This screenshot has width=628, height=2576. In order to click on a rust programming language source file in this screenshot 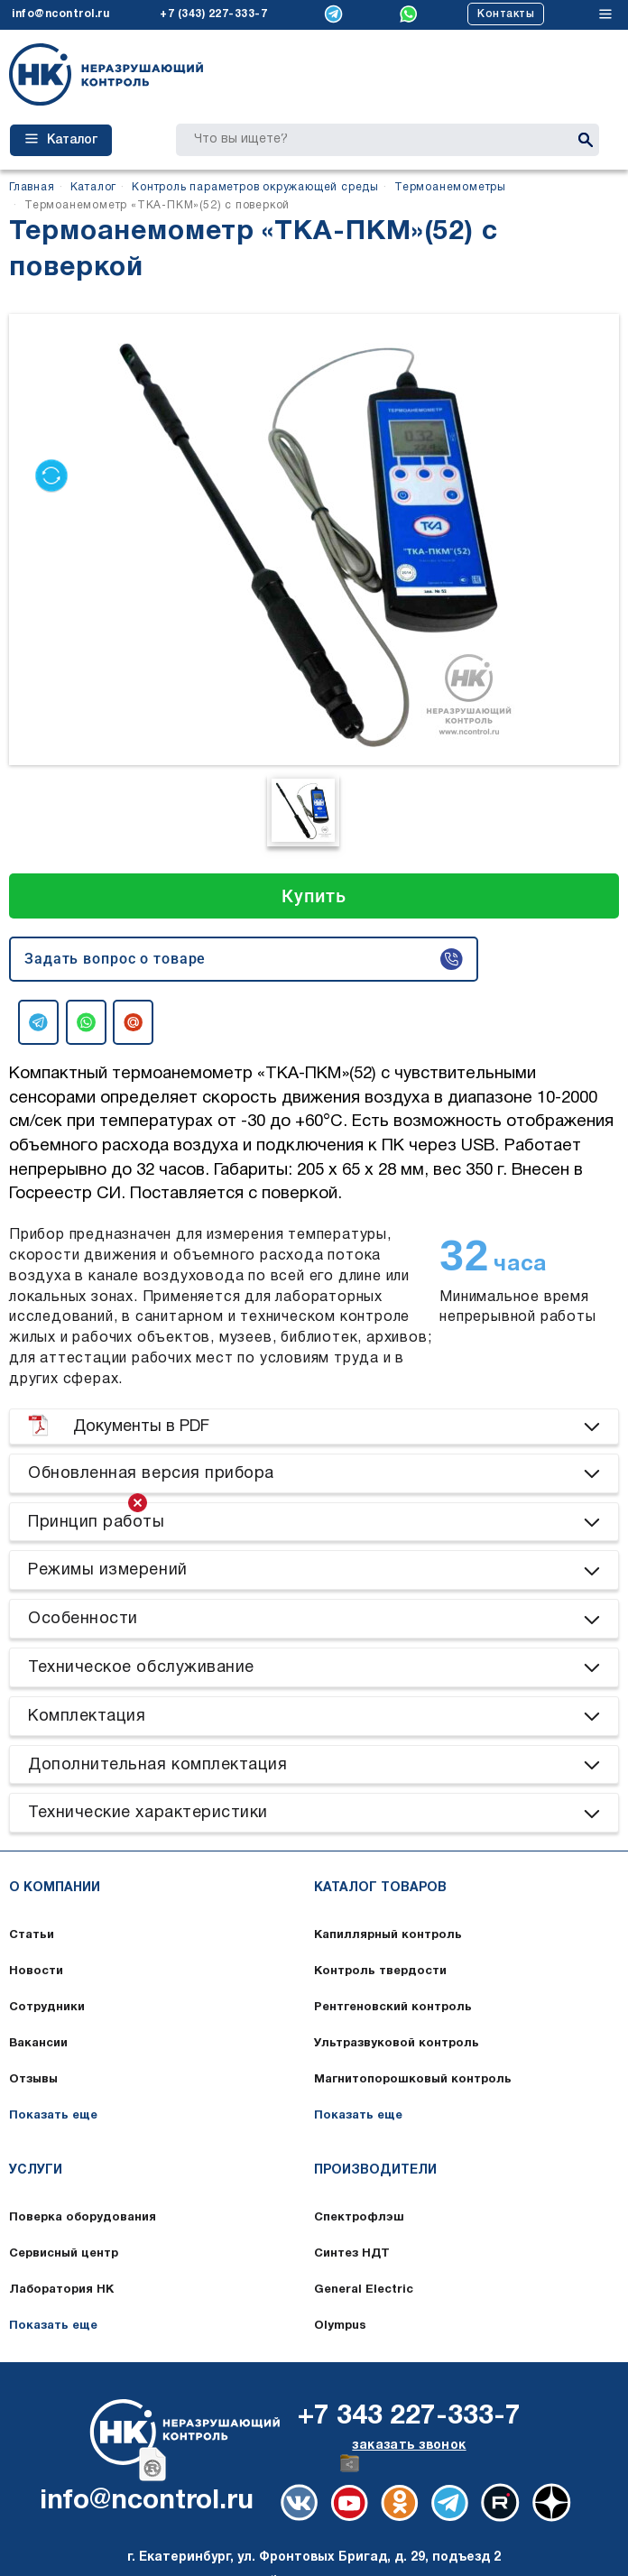, I will do `click(152, 2464)`.